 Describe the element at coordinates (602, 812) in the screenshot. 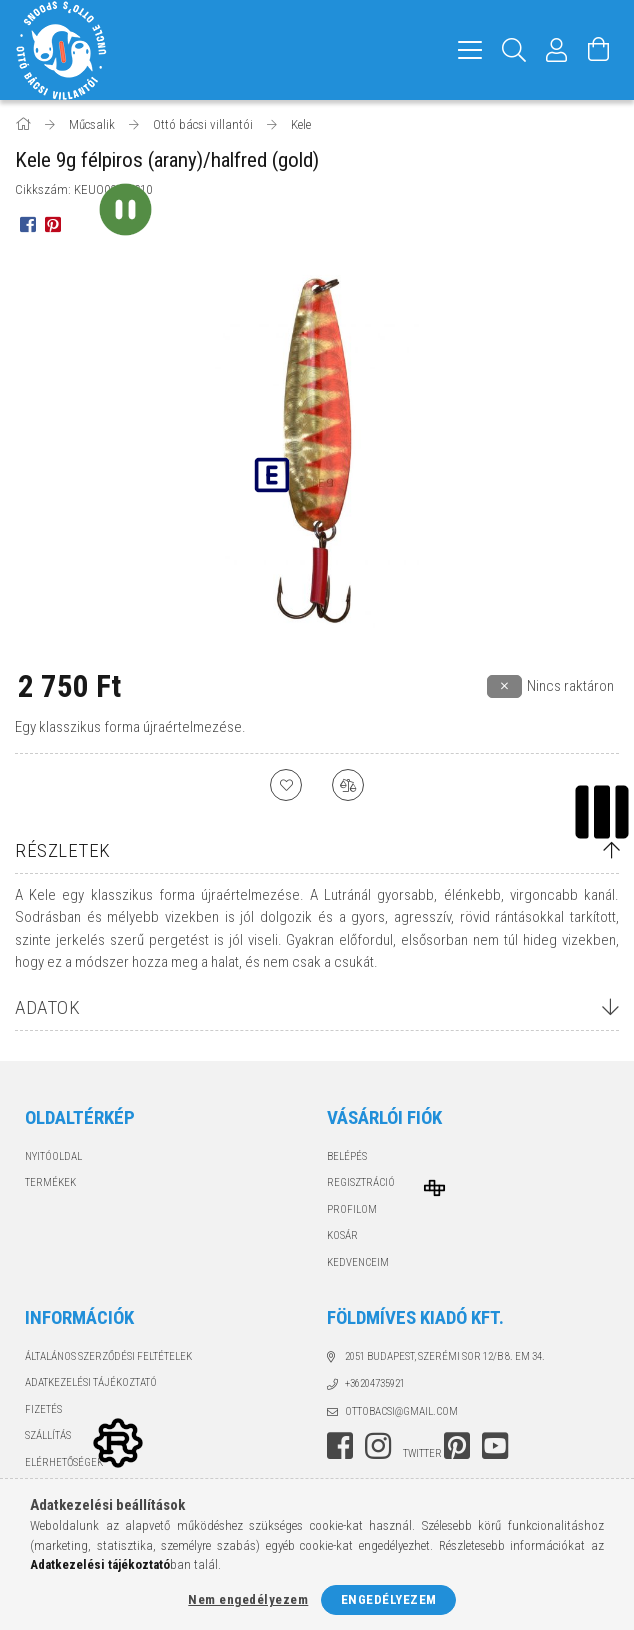

I see `switch to three-column layout` at that location.